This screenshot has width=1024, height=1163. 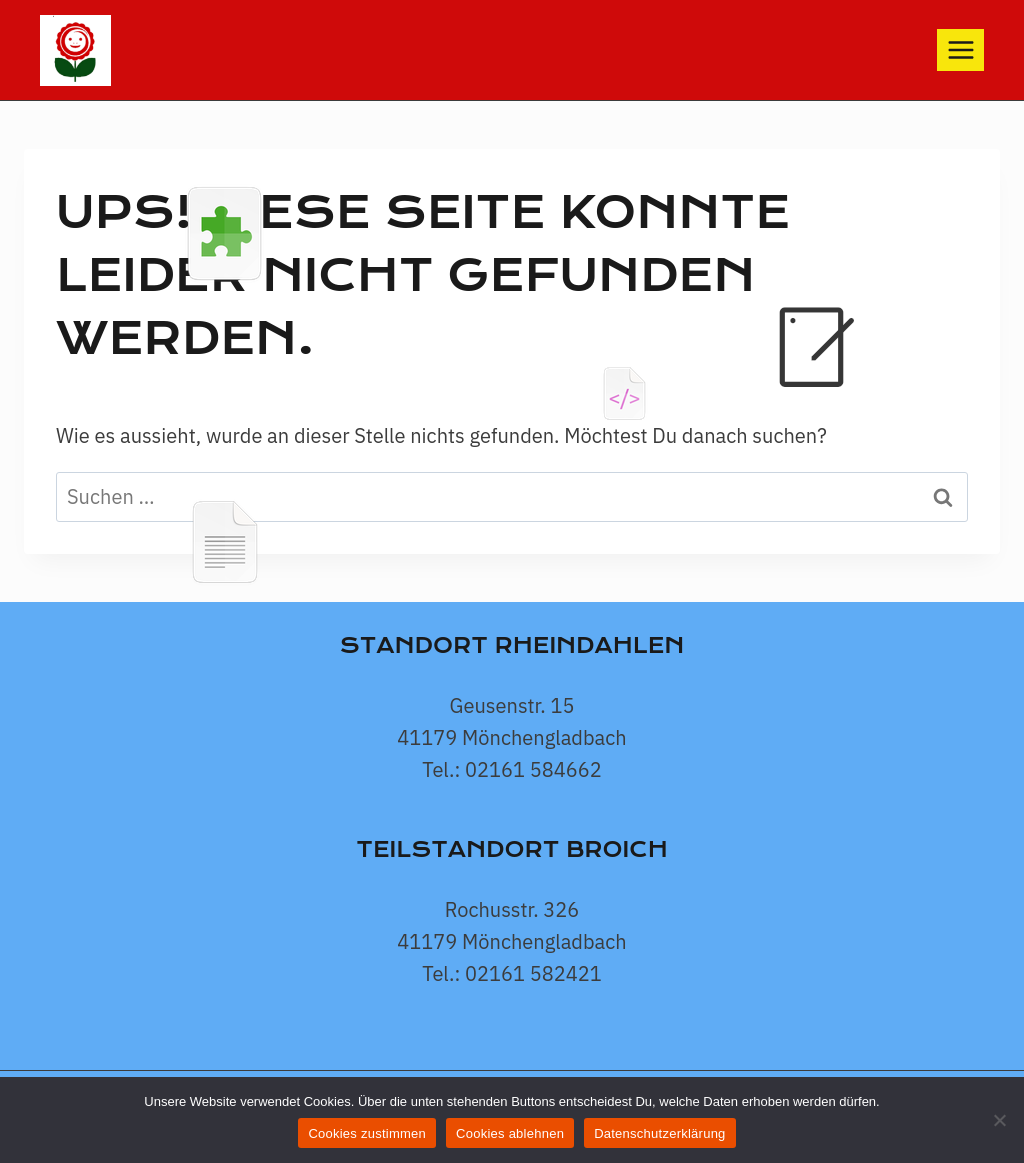 I want to click on open a plain text file, so click(x=225, y=542).